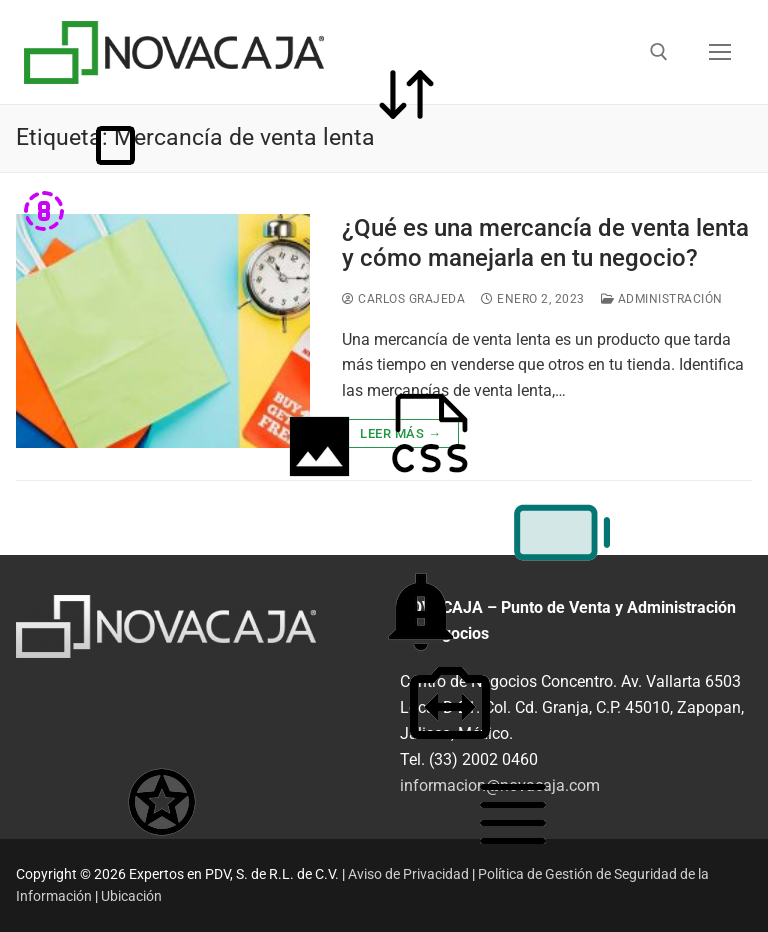 Image resolution: width=768 pixels, height=932 pixels. Describe the element at coordinates (162, 802) in the screenshot. I see `view favorites or starred items` at that location.